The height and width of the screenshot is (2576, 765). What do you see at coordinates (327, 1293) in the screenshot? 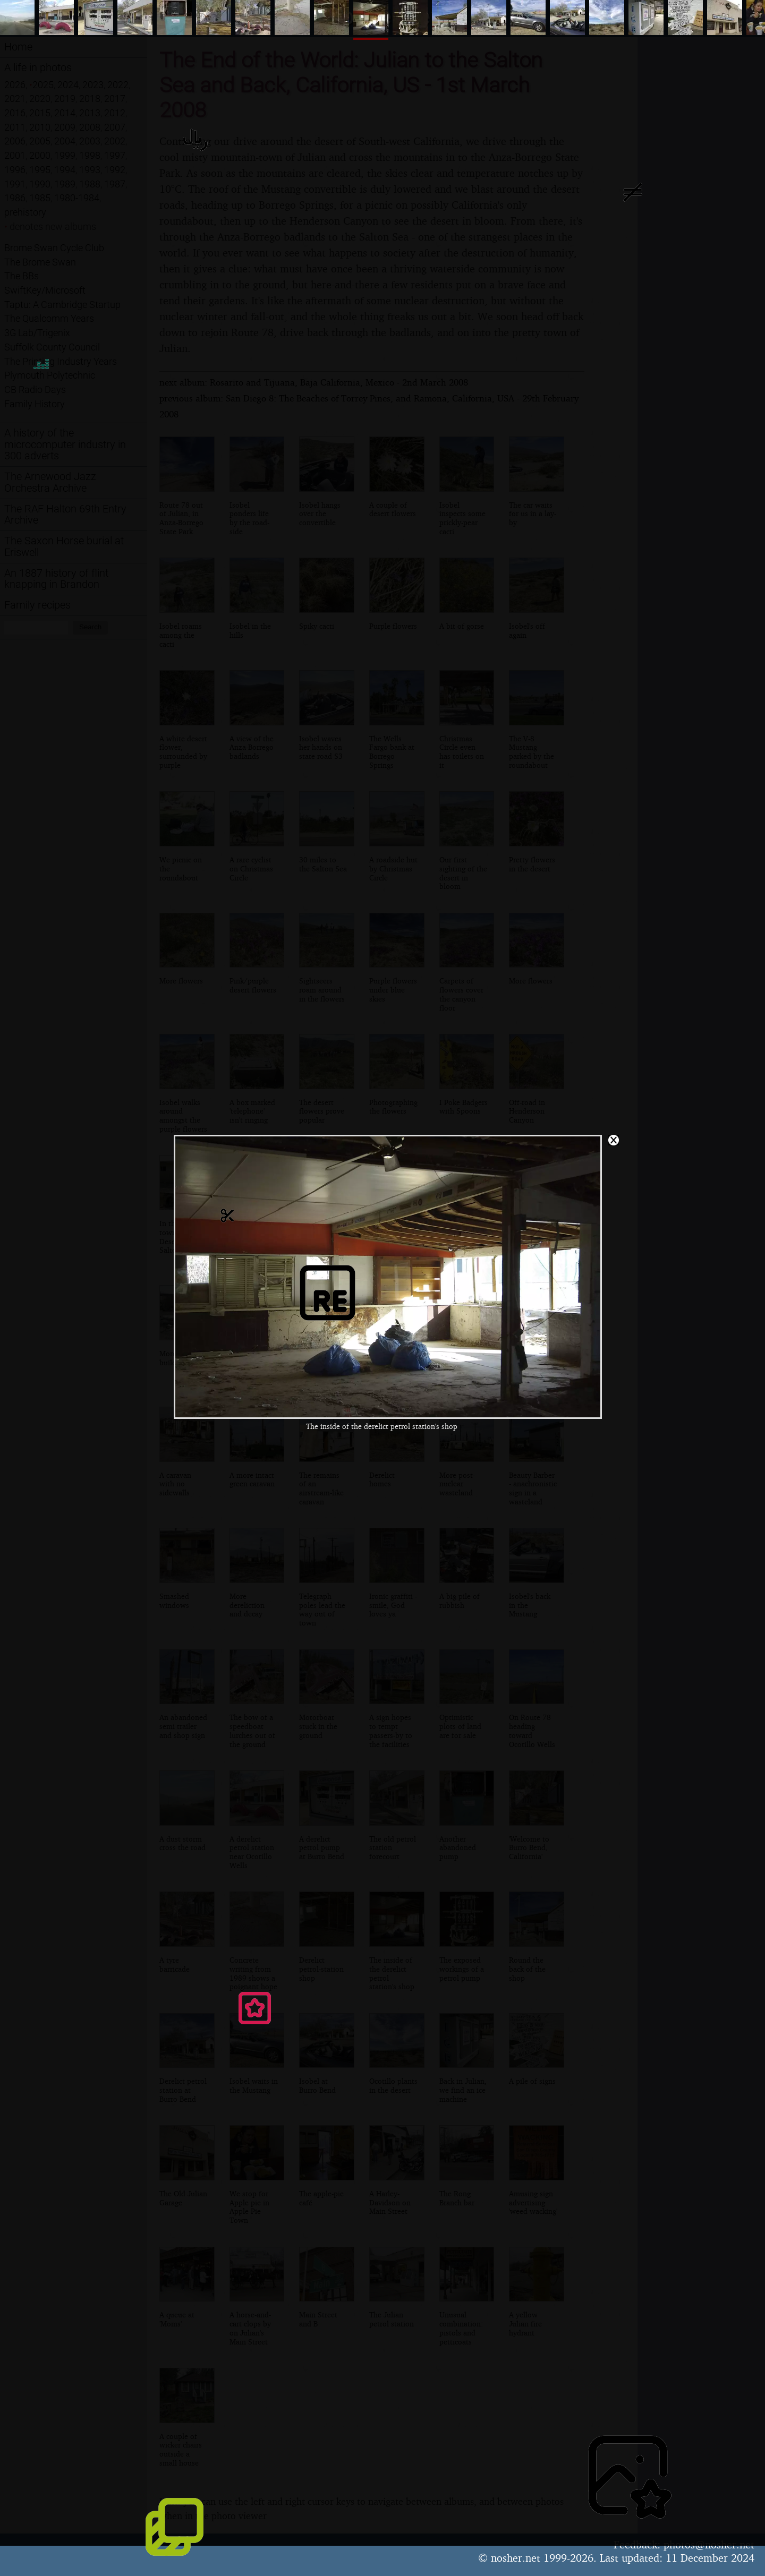
I see `ReasonML programming language logo` at bounding box center [327, 1293].